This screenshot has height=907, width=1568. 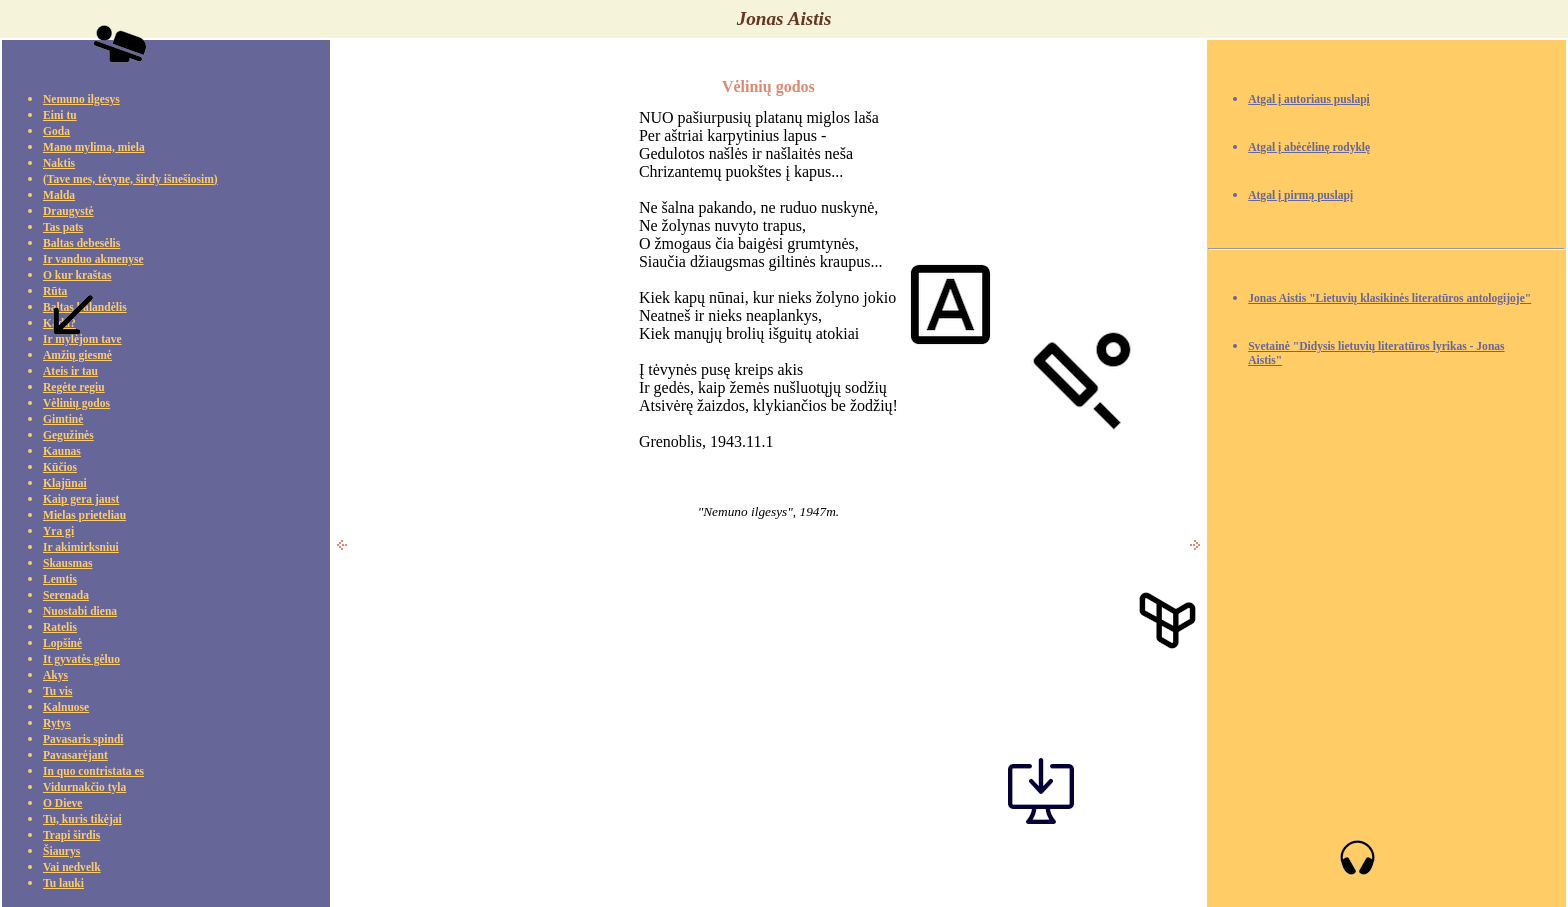 I want to click on terraform by hashicorp branding or integration, so click(x=1167, y=620).